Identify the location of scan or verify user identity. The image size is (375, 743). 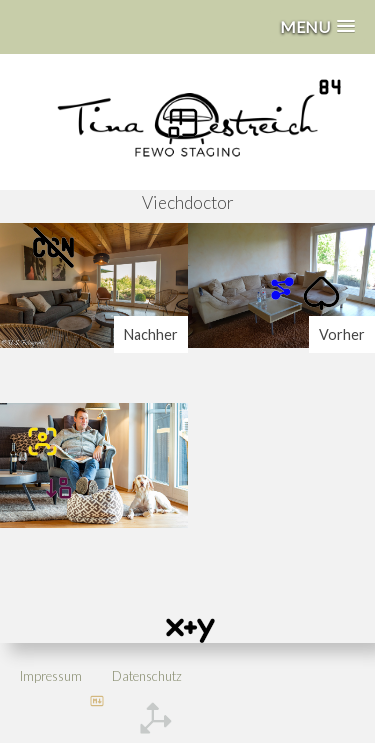
(42, 441).